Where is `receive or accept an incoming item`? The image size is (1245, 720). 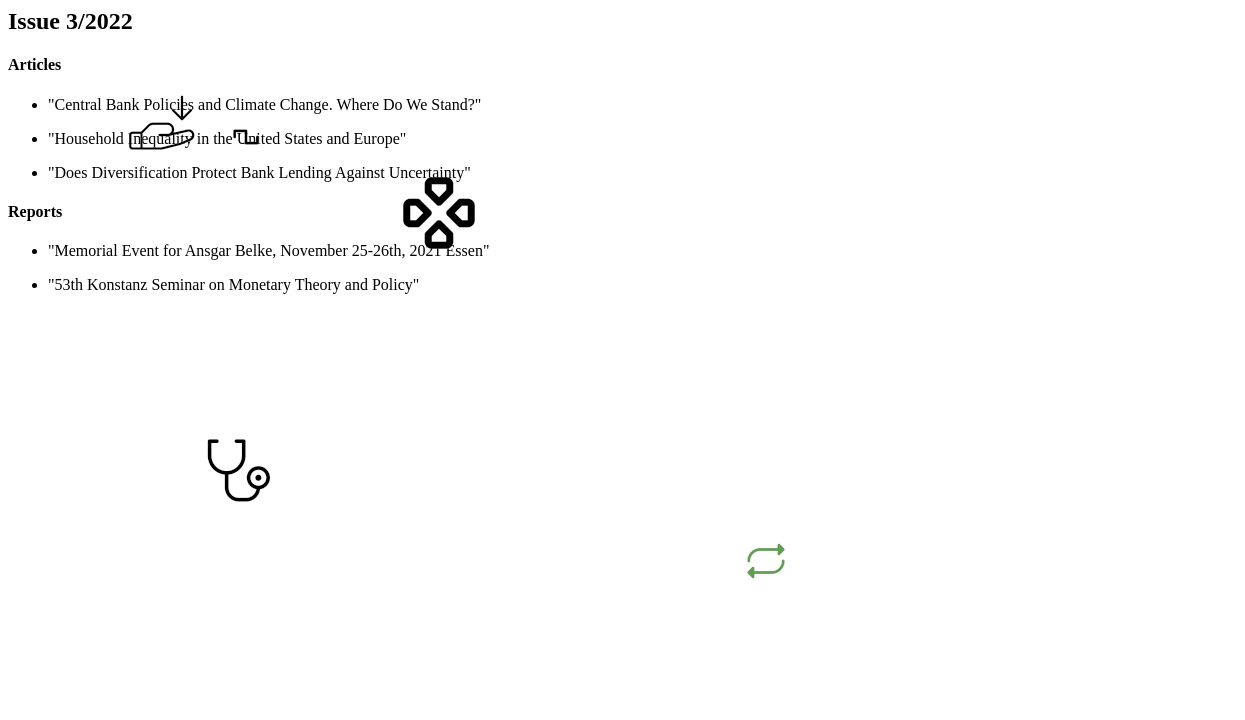 receive or accept an incoming item is located at coordinates (164, 126).